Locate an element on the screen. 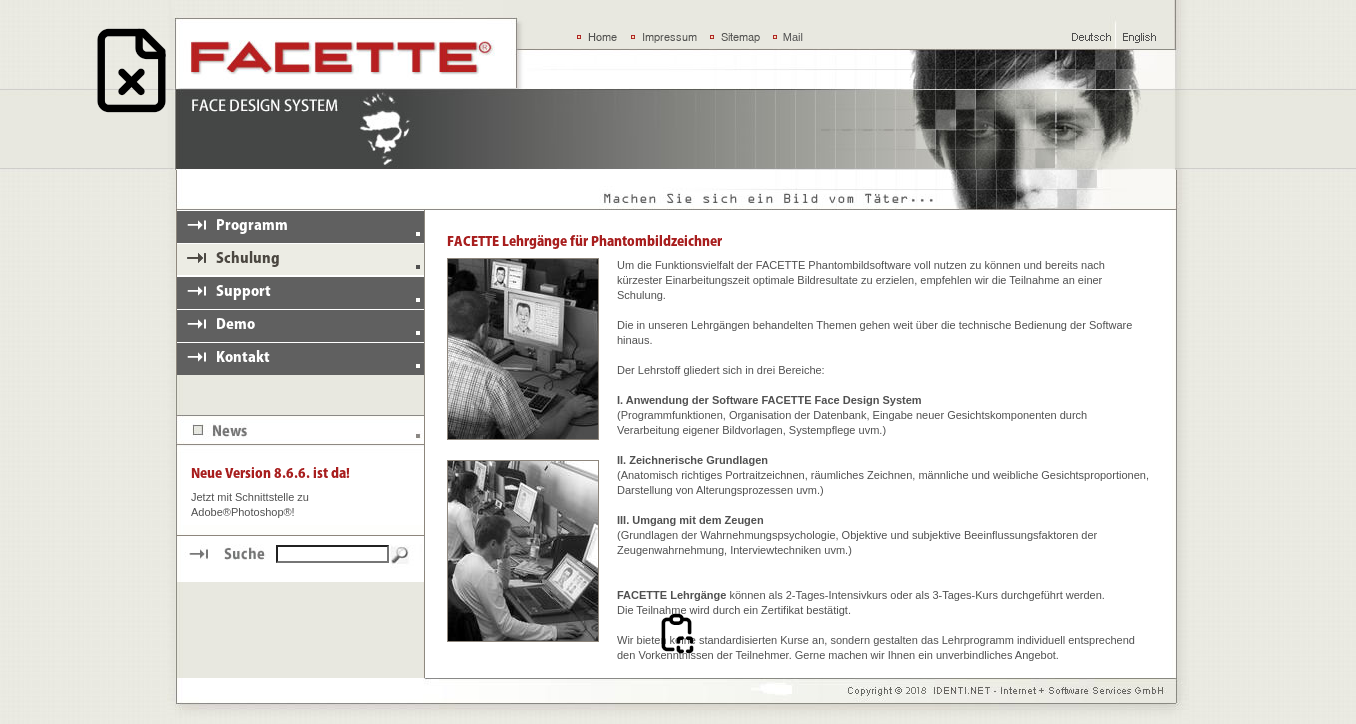 This screenshot has height=724, width=1356. delete or remove a file is located at coordinates (131, 70).